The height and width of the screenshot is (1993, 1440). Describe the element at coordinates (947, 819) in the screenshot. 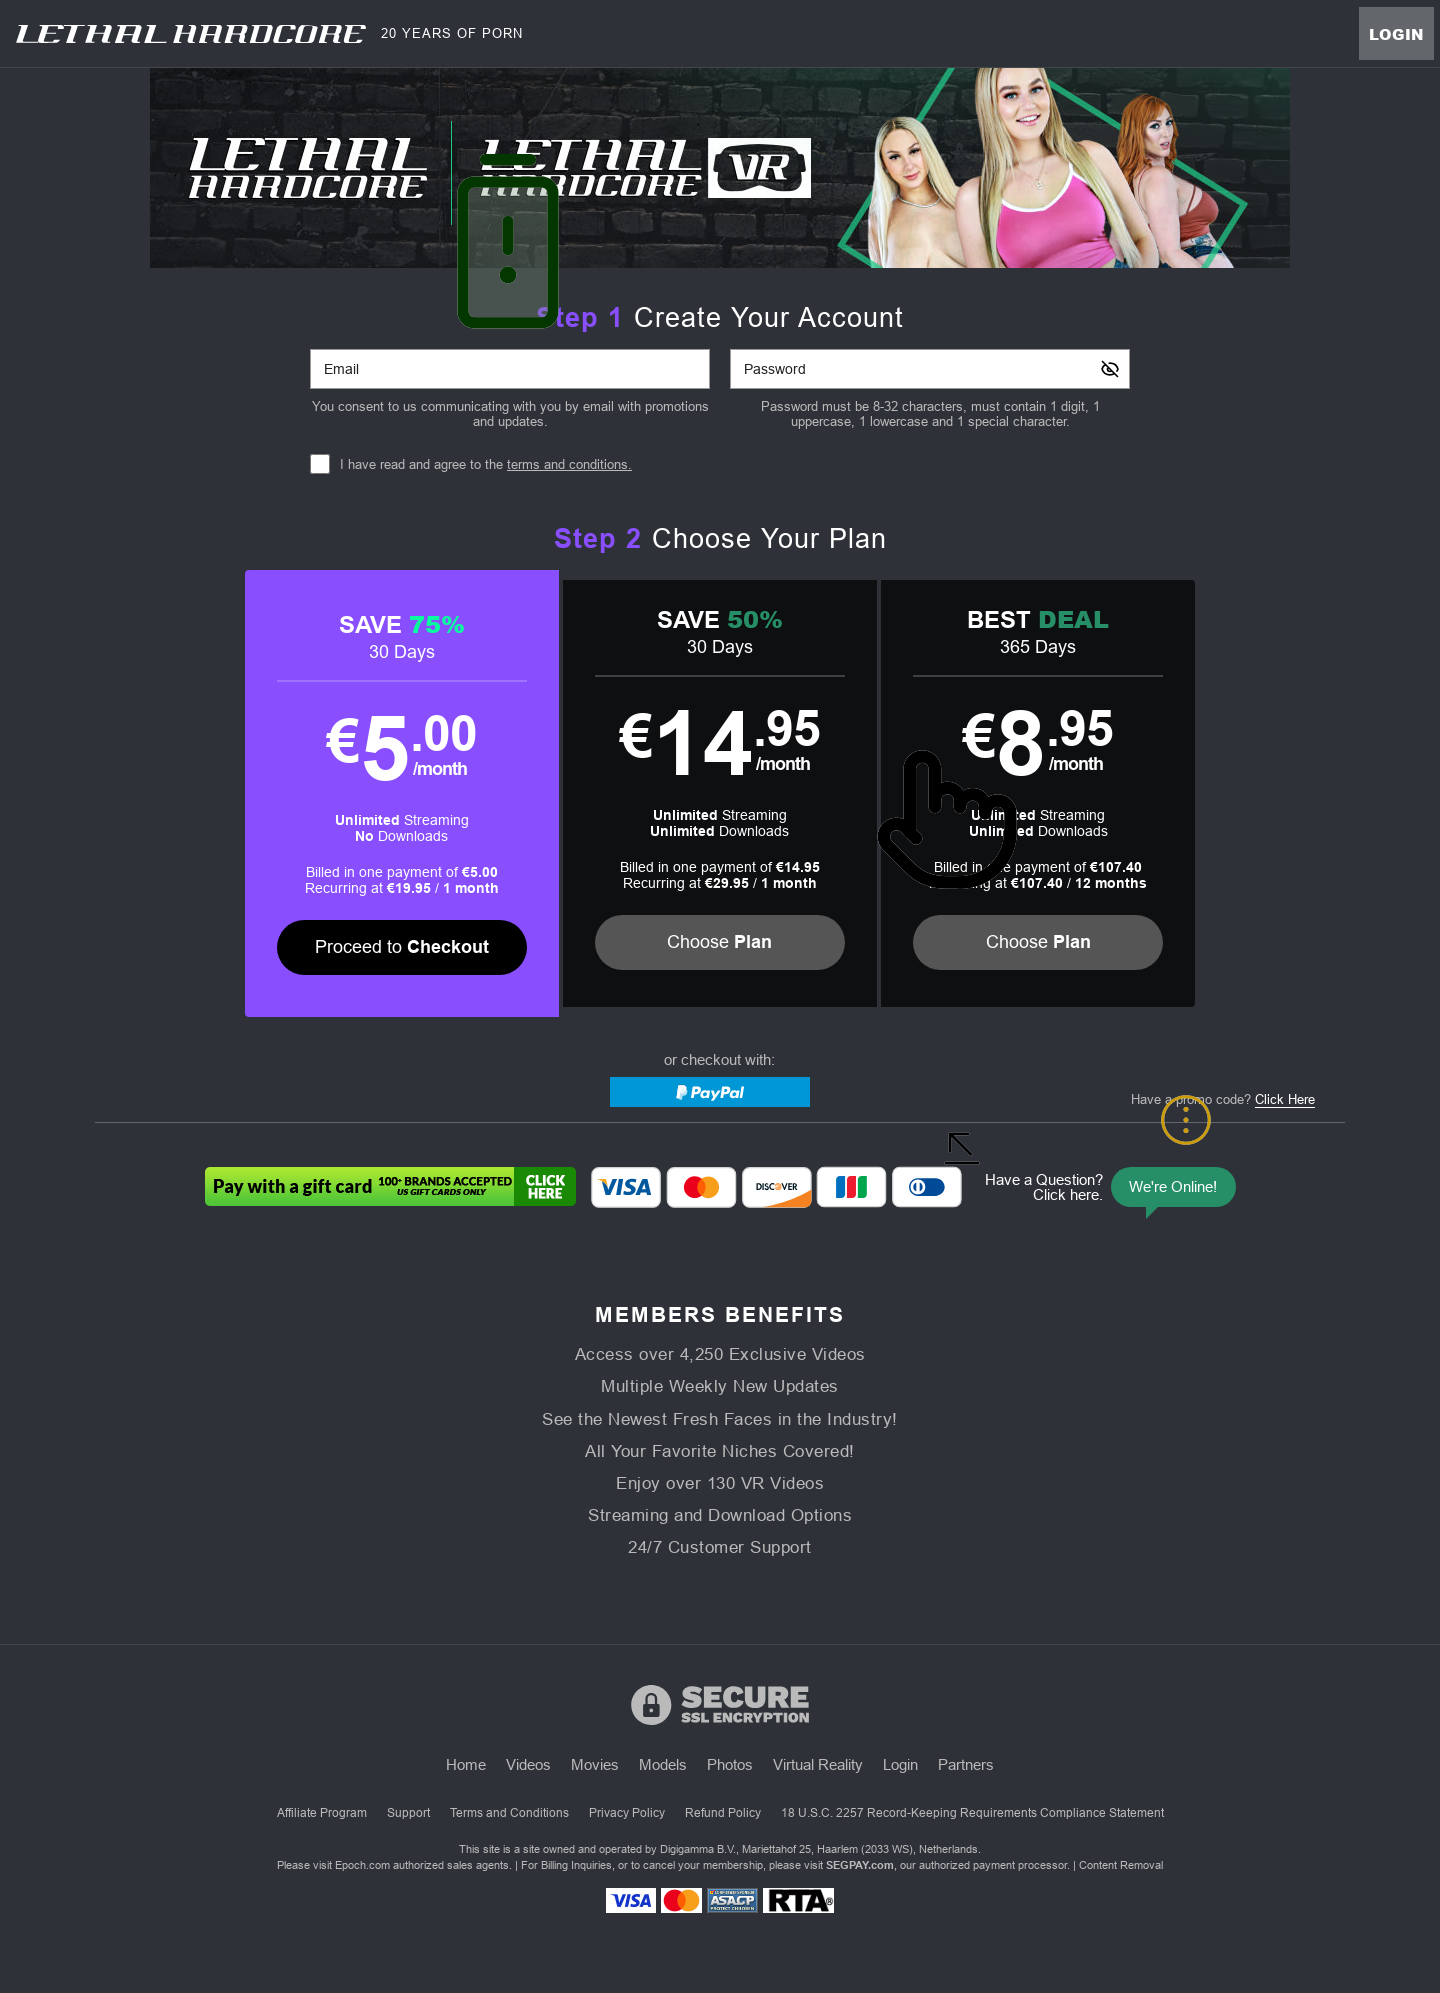

I see `tap or click to select an item` at that location.